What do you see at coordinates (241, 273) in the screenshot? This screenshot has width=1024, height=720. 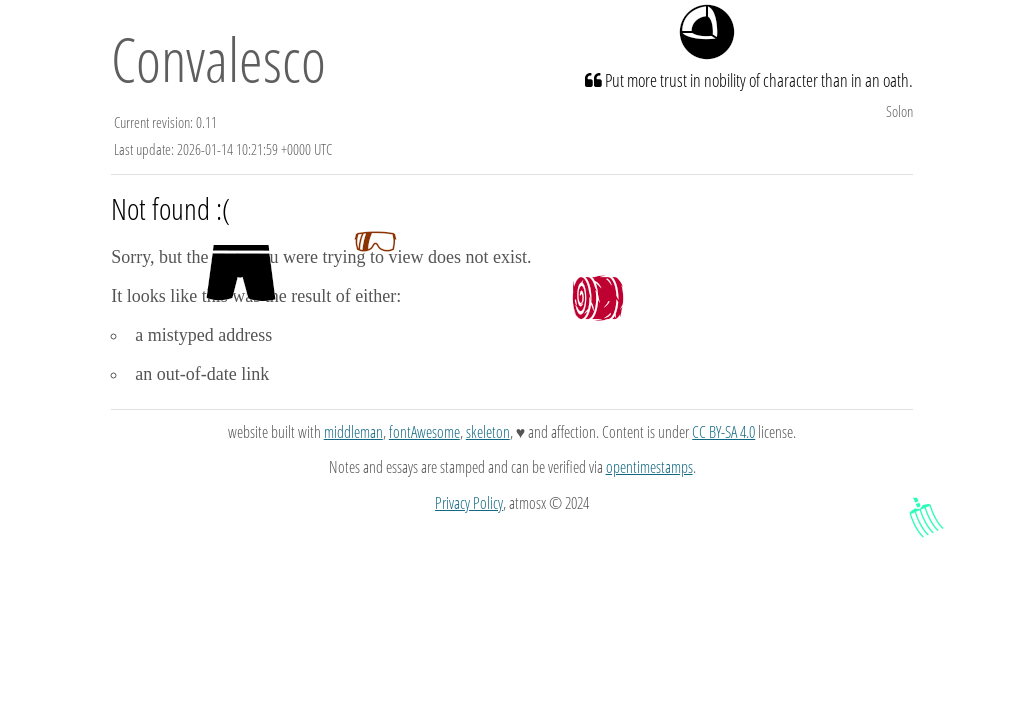 I see `select underwear or shorts in a clothing game` at bounding box center [241, 273].